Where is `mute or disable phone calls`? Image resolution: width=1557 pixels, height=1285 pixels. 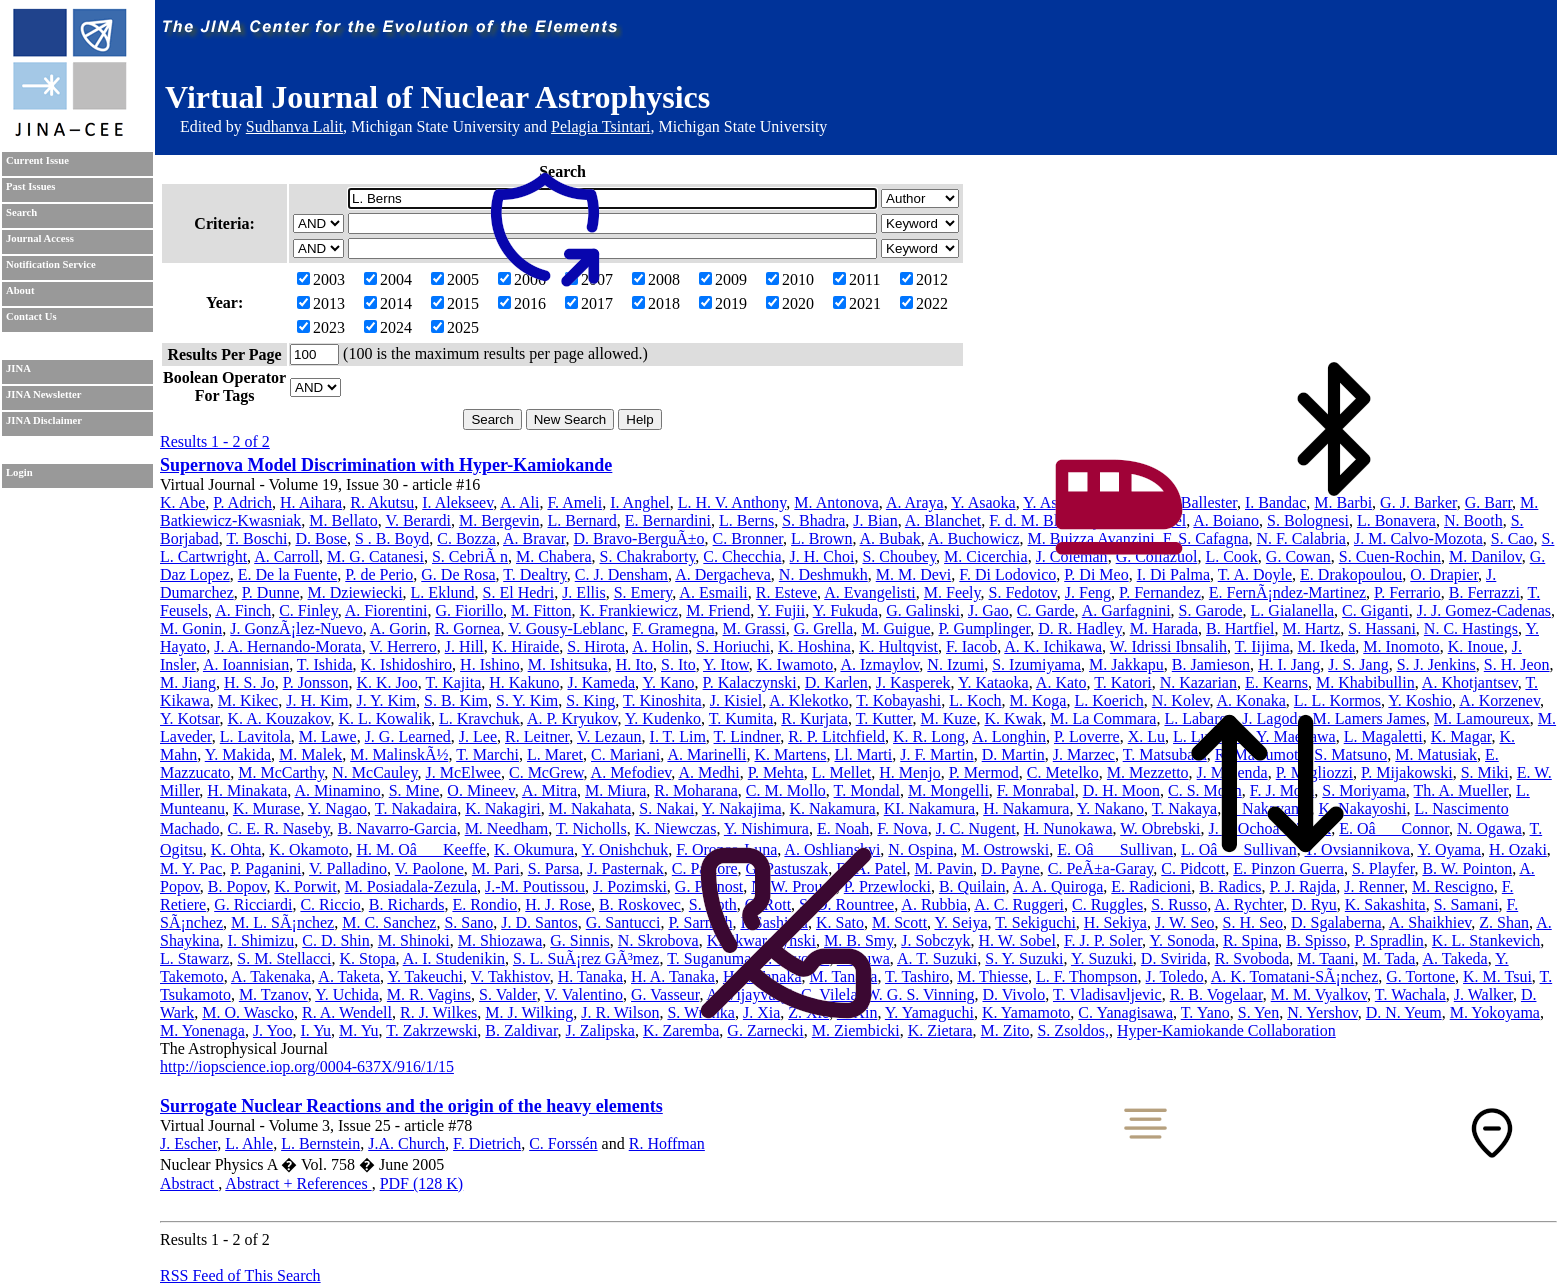
mute or disable phone calls is located at coordinates (786, 933).